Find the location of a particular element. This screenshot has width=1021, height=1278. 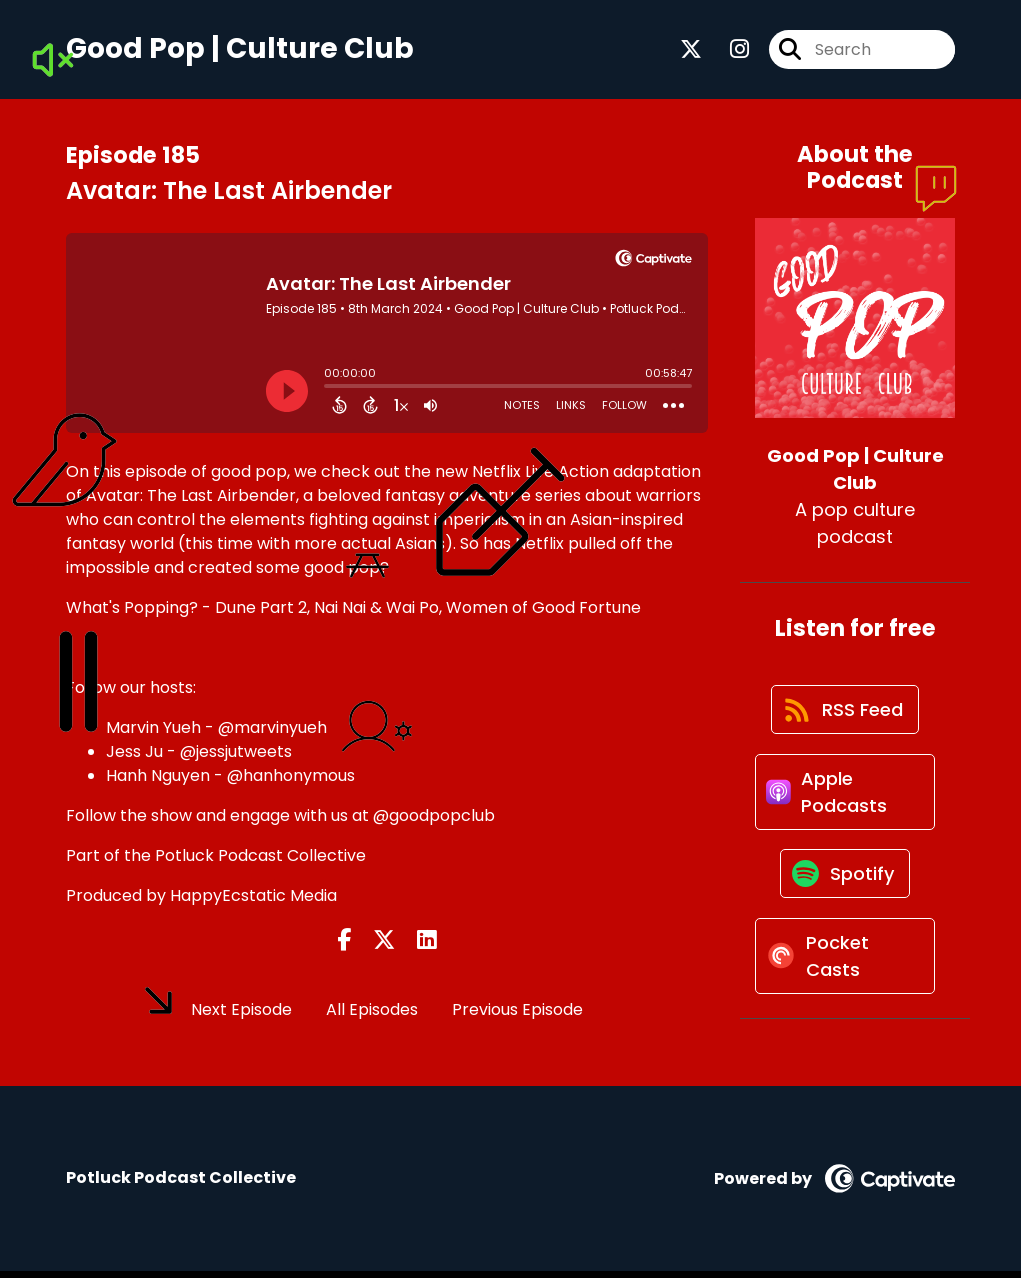

navigate to twitter or social media sharing is located at coordinates (66, 463).